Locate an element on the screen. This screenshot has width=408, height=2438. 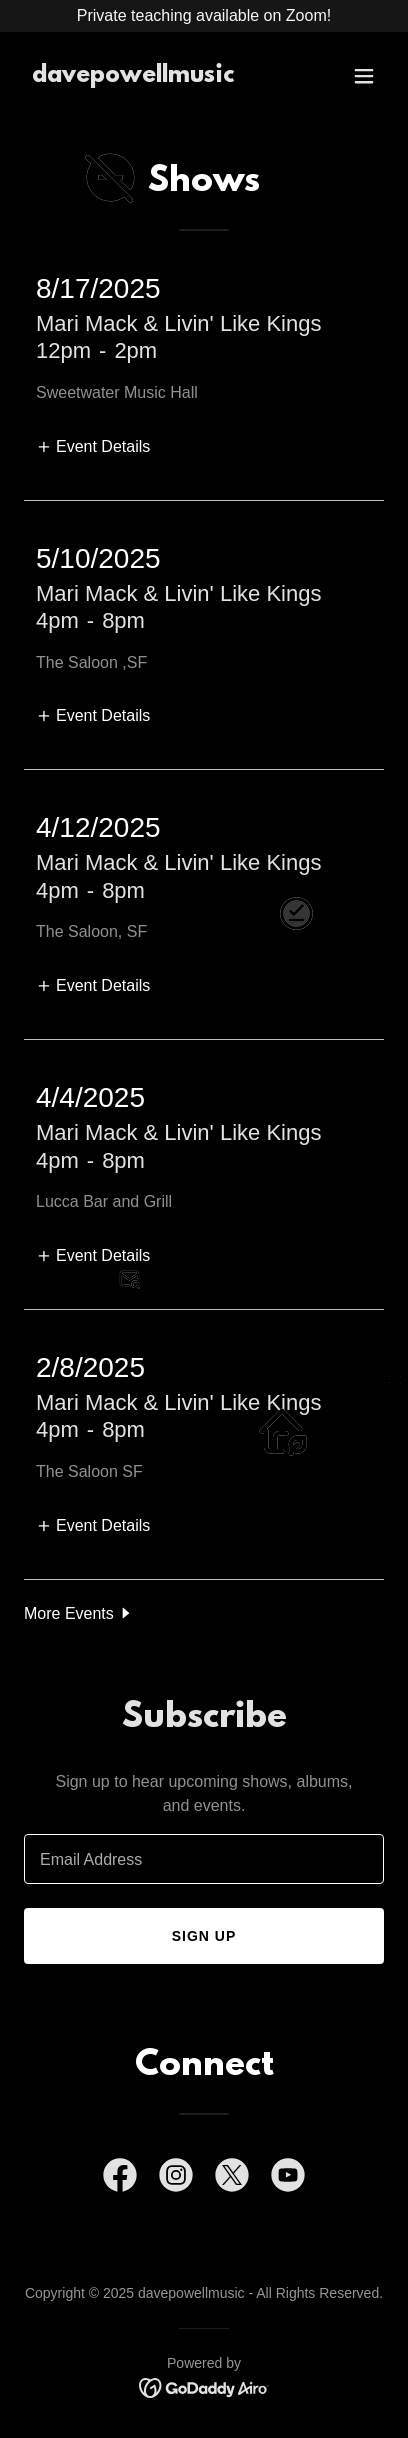
indicates content is available offline is located at coordinates (296, 913).